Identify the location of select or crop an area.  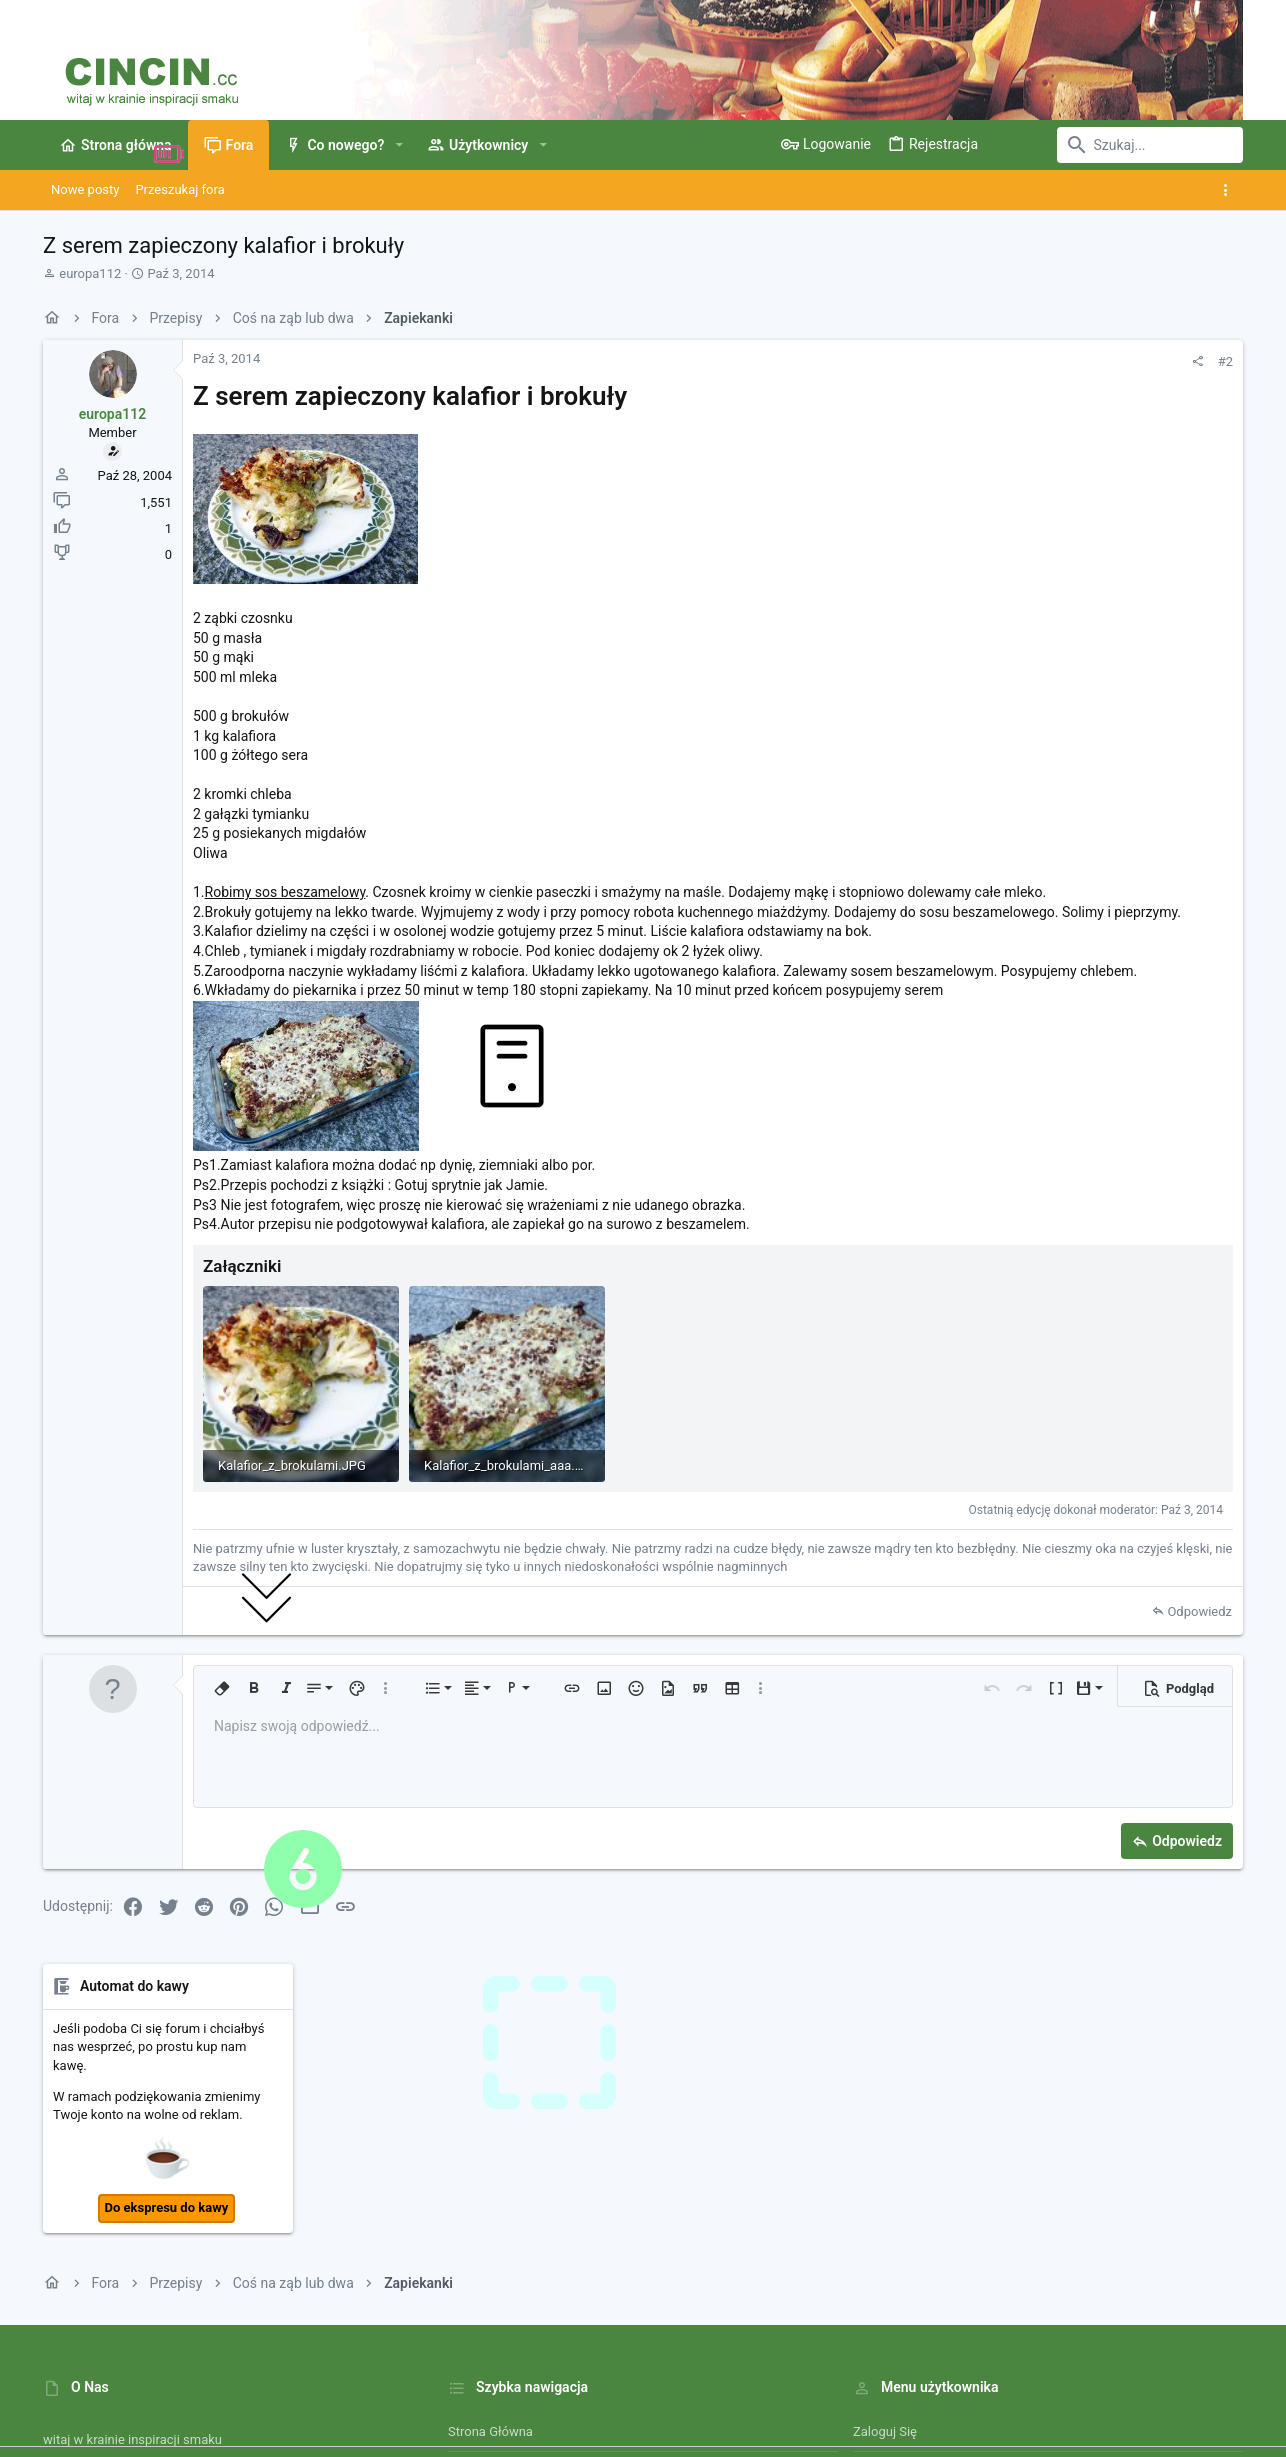
(549, 2042).